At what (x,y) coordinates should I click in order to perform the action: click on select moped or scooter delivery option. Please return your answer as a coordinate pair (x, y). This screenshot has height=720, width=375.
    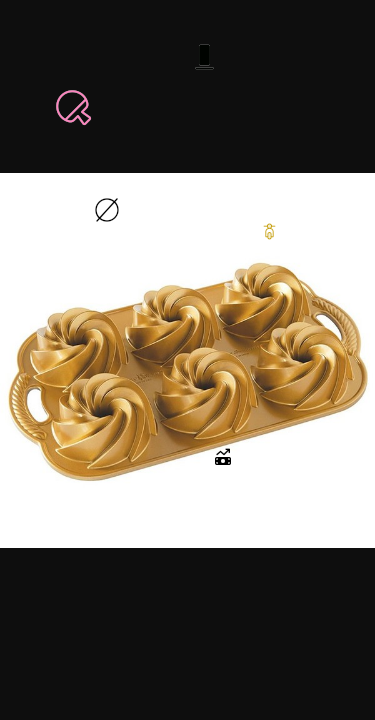
    Looking at the image, I should click on (269, 231).